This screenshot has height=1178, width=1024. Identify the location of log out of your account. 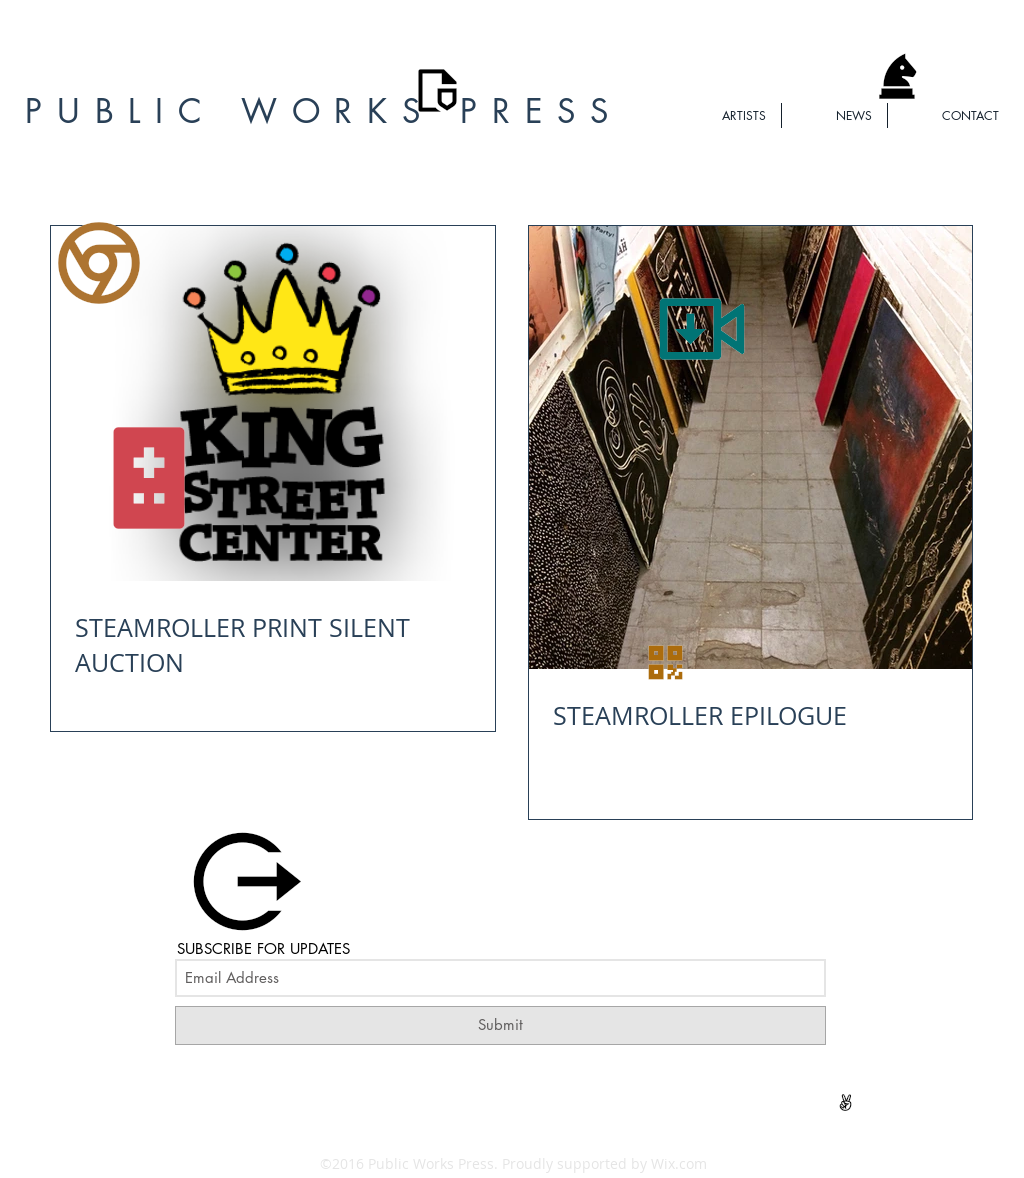
(242, 881).